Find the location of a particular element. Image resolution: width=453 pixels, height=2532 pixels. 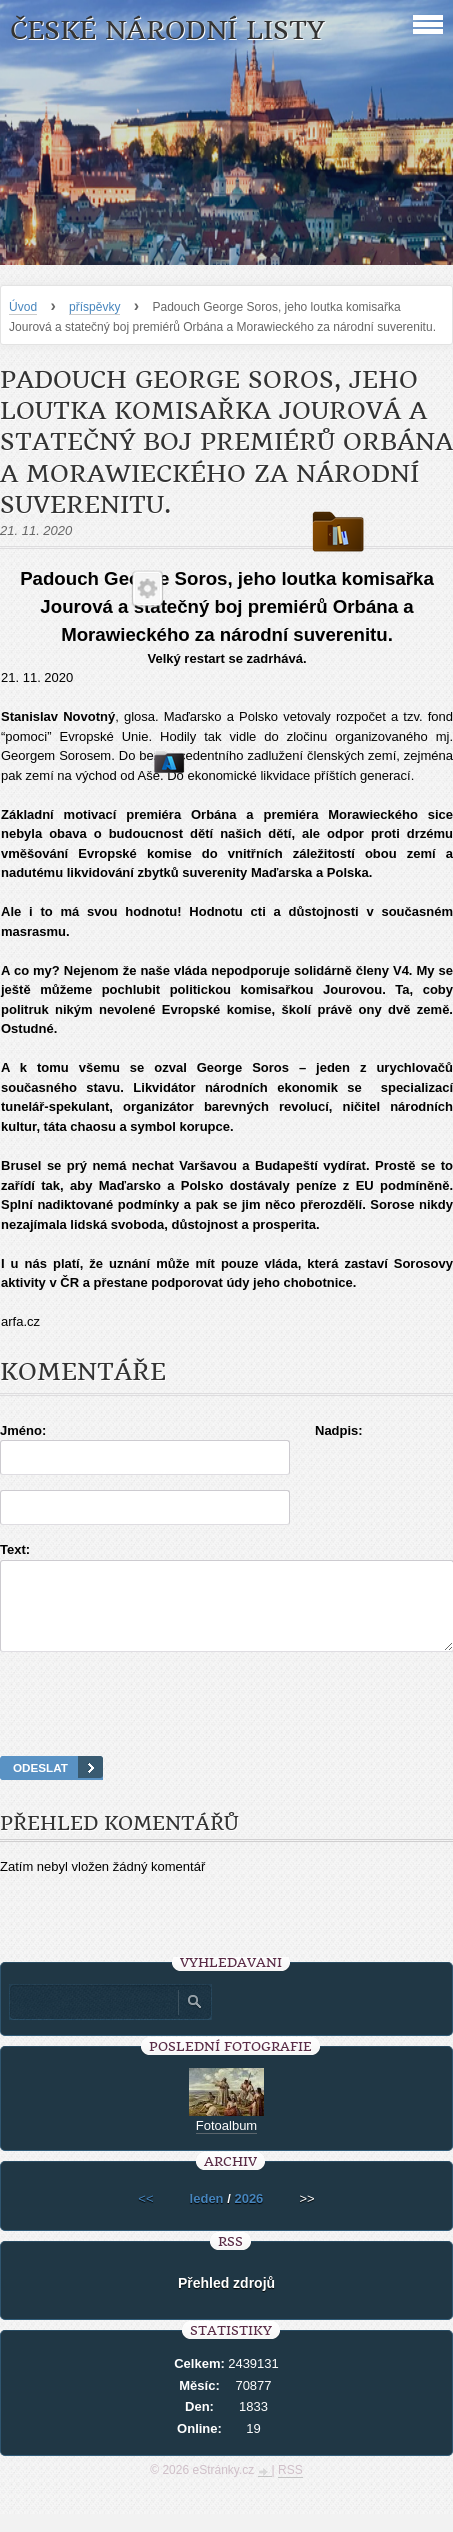

open calibre e-book library folder is located at coordinates (338, 533).